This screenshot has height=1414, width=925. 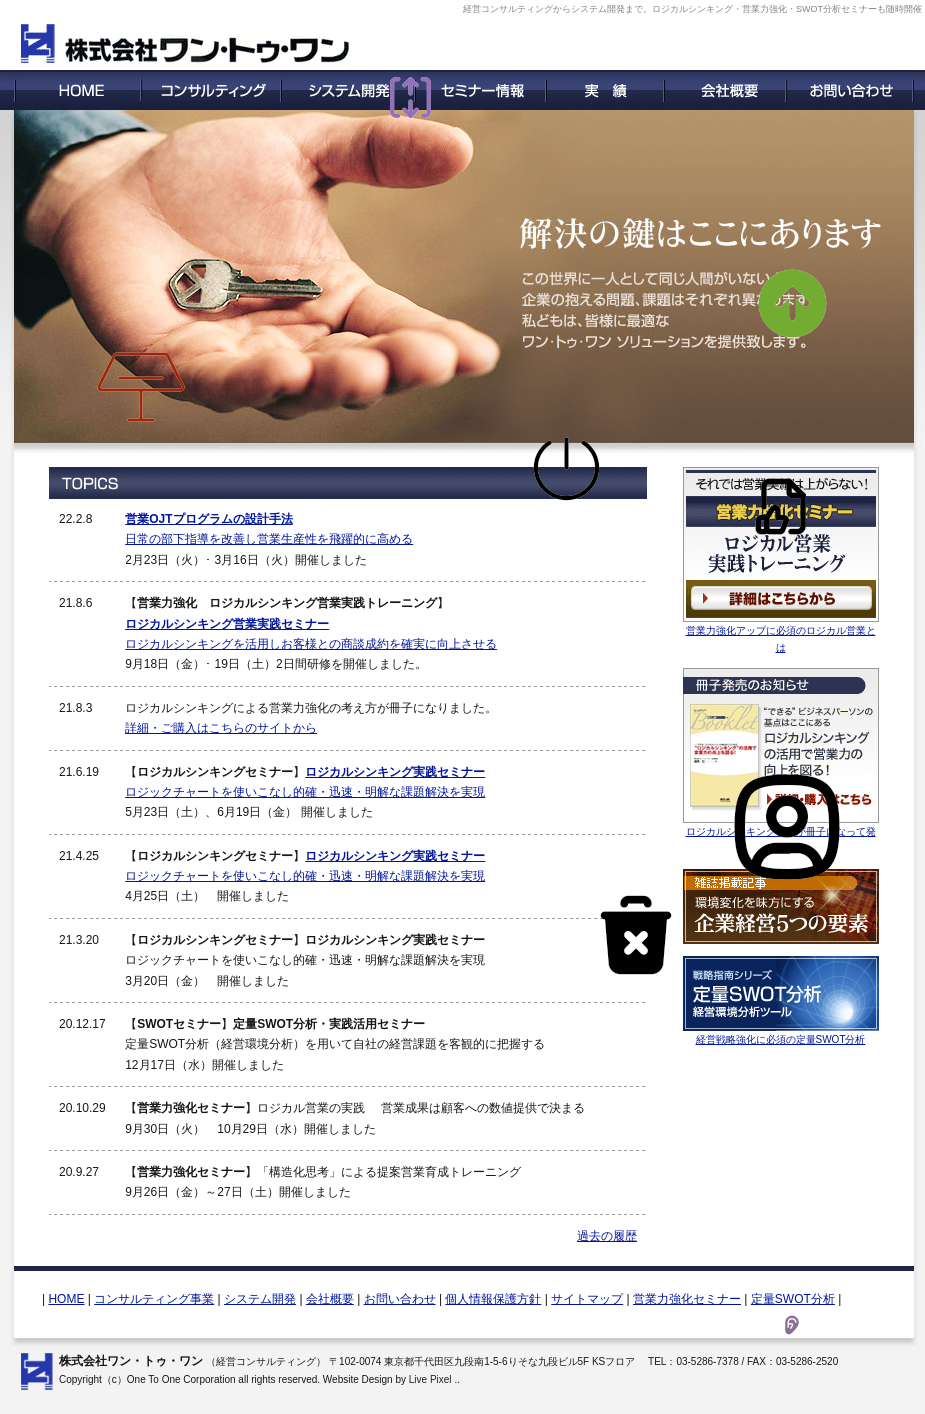 What do you see at coordinates (792, 303) in the screenshot?
I see `upload a file or content` at bounding box center [792, 303].